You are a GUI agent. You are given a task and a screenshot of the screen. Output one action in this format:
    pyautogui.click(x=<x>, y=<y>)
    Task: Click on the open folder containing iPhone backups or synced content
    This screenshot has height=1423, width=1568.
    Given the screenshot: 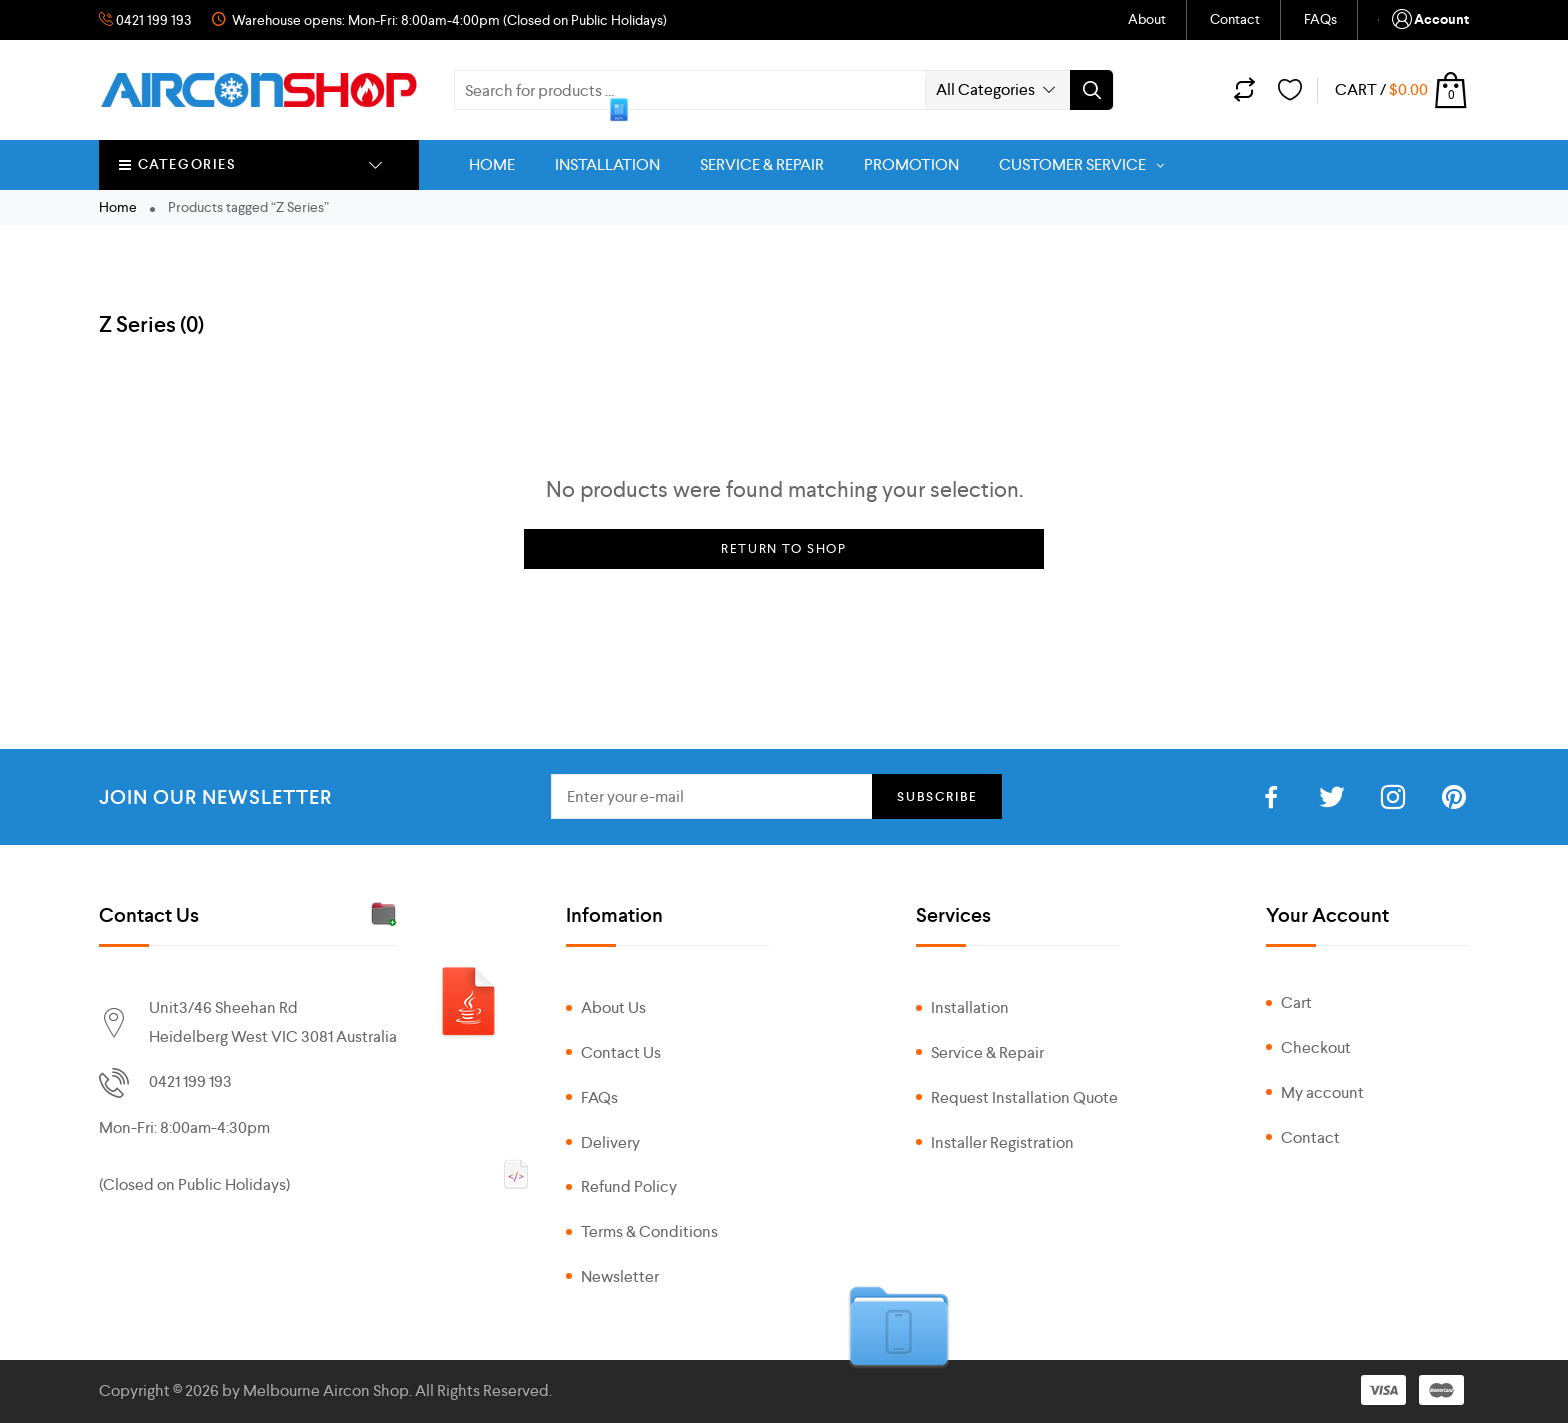 What is the action you would take?
    pyautogui.click(x=899, y=1326)
    